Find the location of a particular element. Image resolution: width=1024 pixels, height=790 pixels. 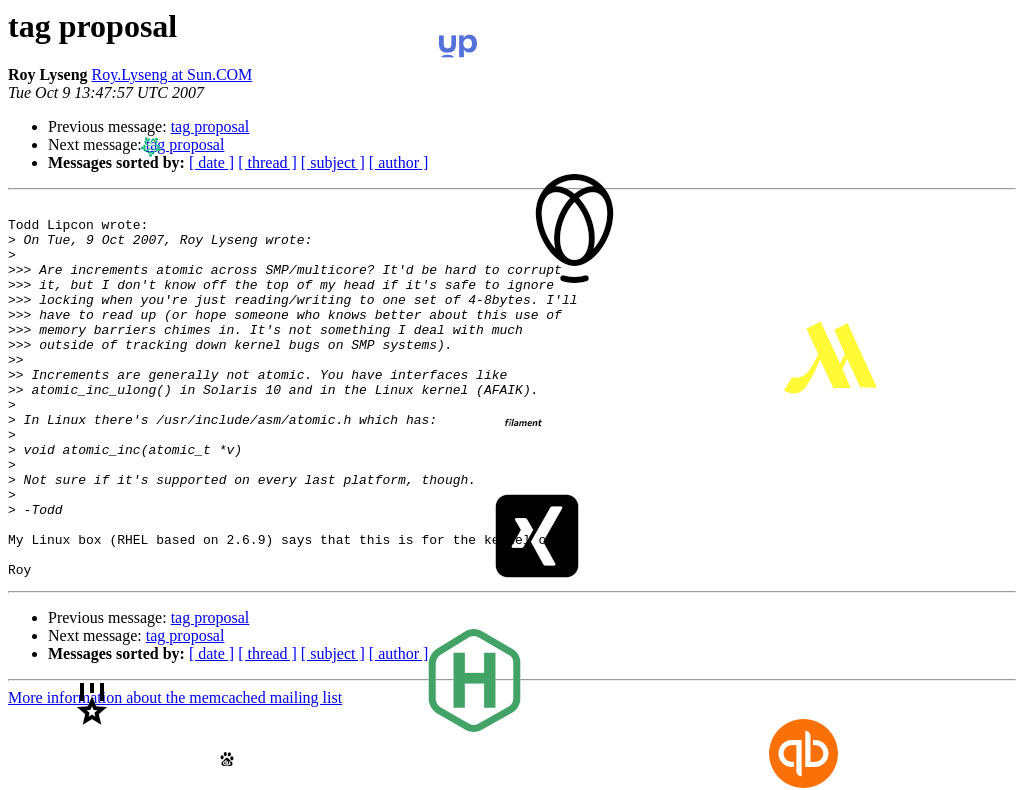

open the Marriott hotel booking app is located at coordinates (830, 357).